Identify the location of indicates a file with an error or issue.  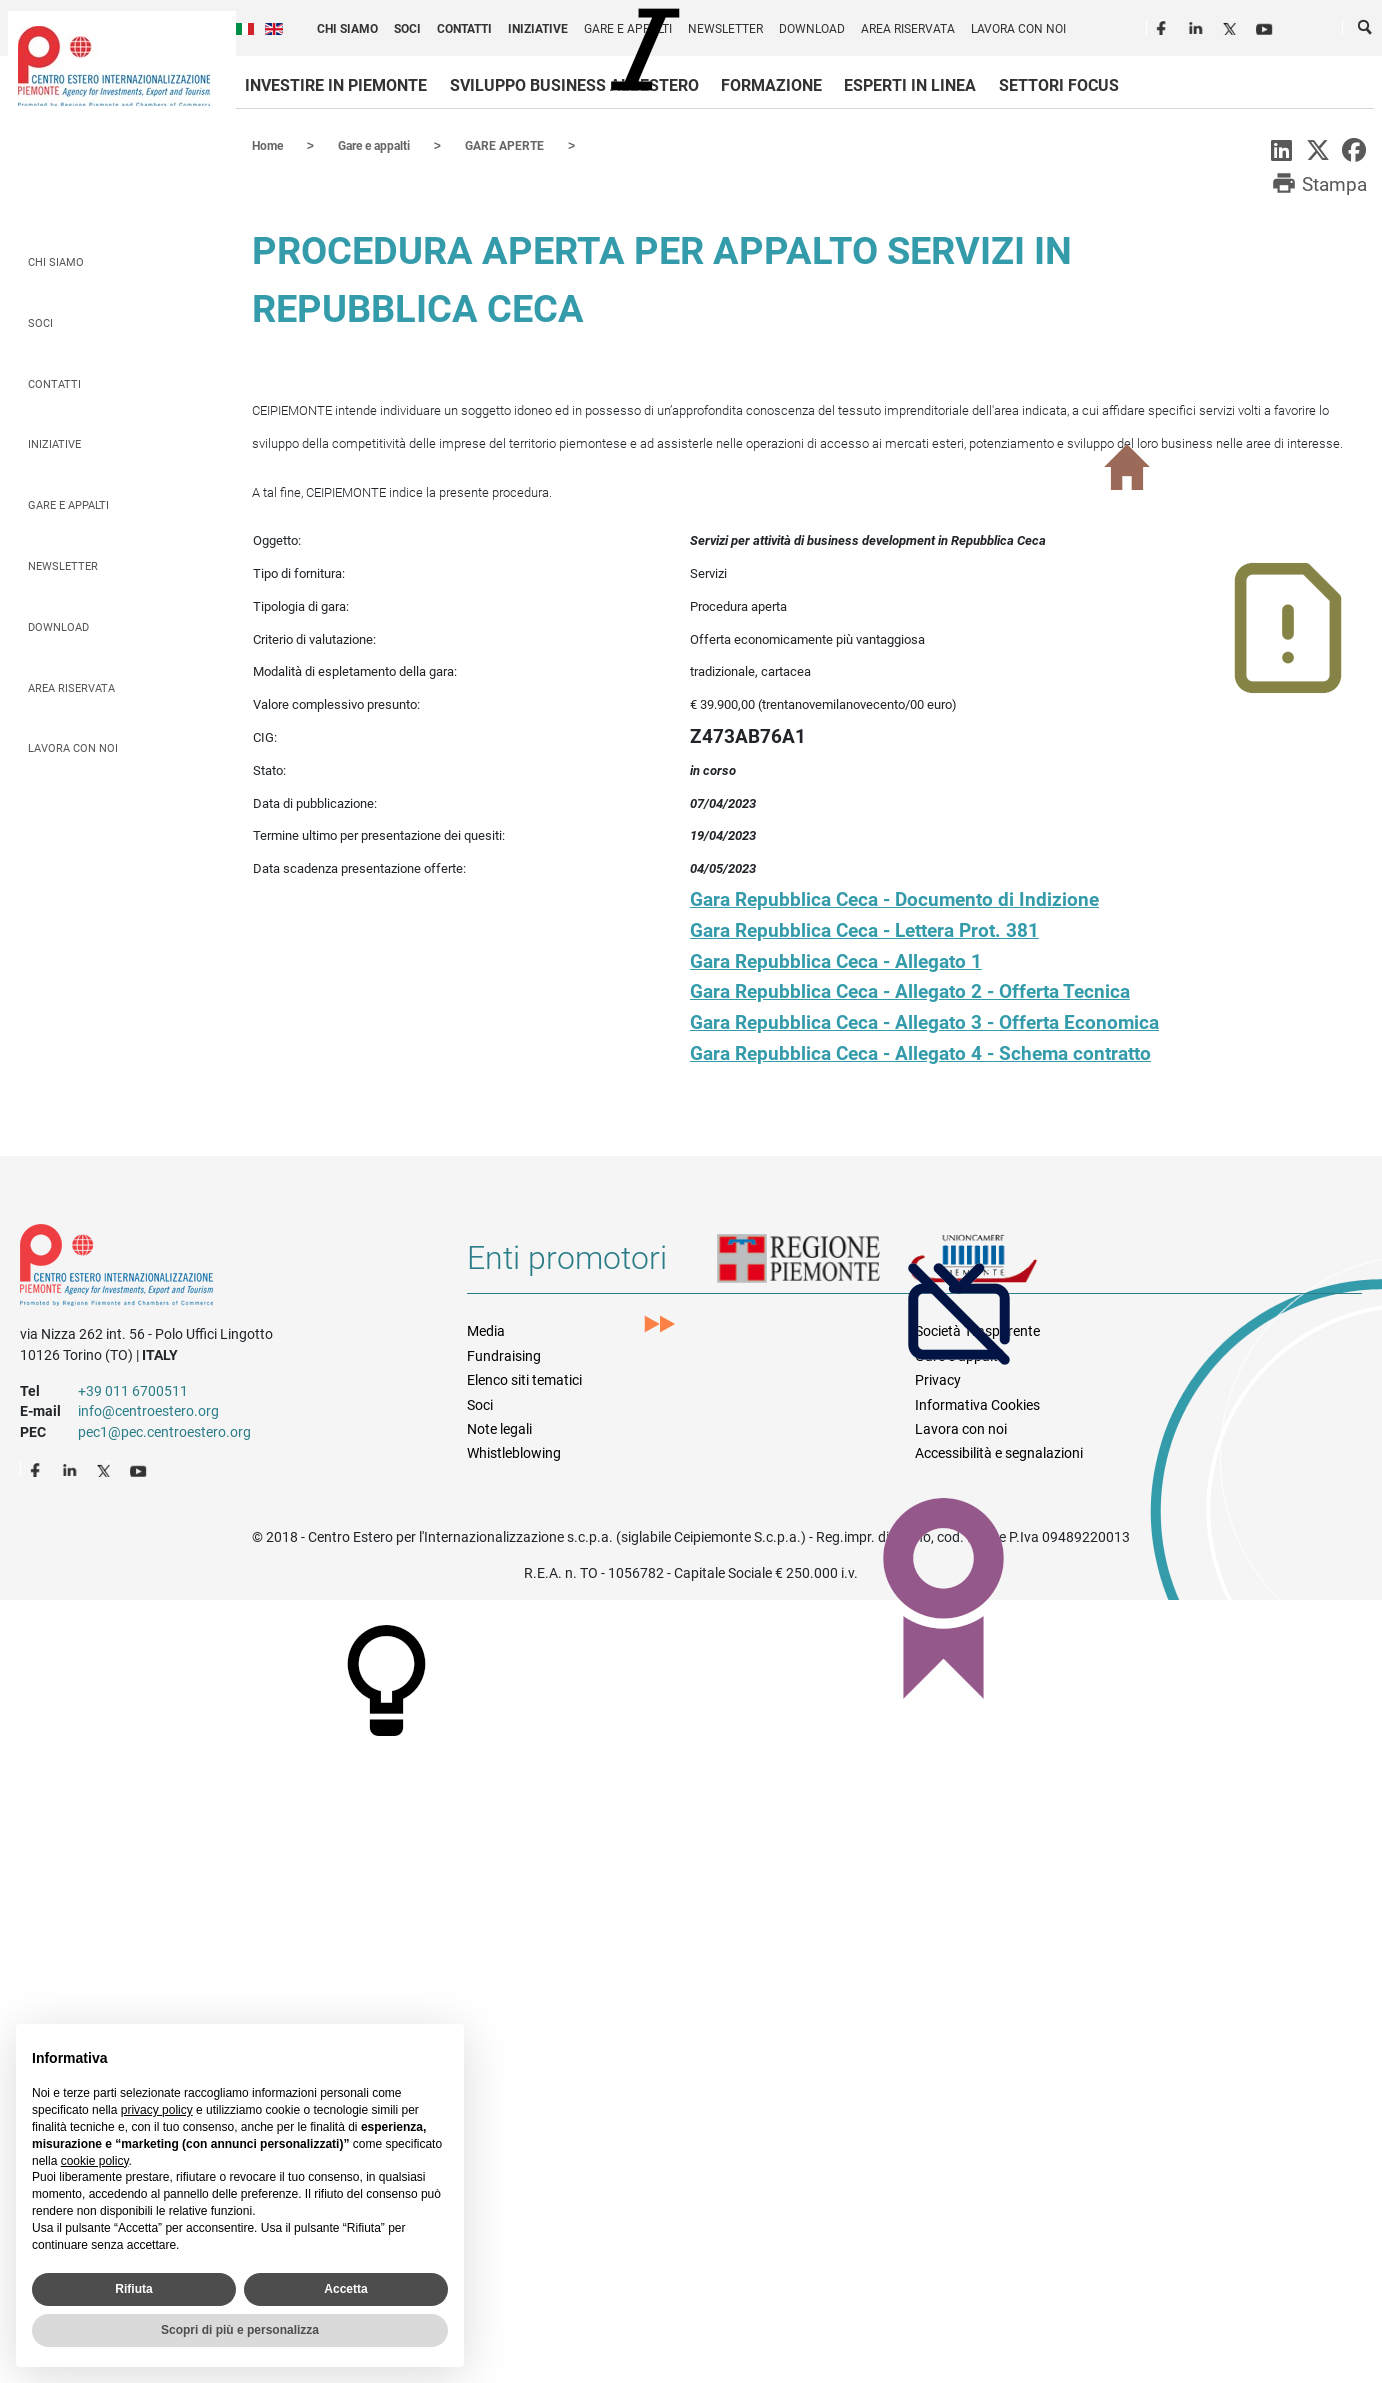
(1288, 628).